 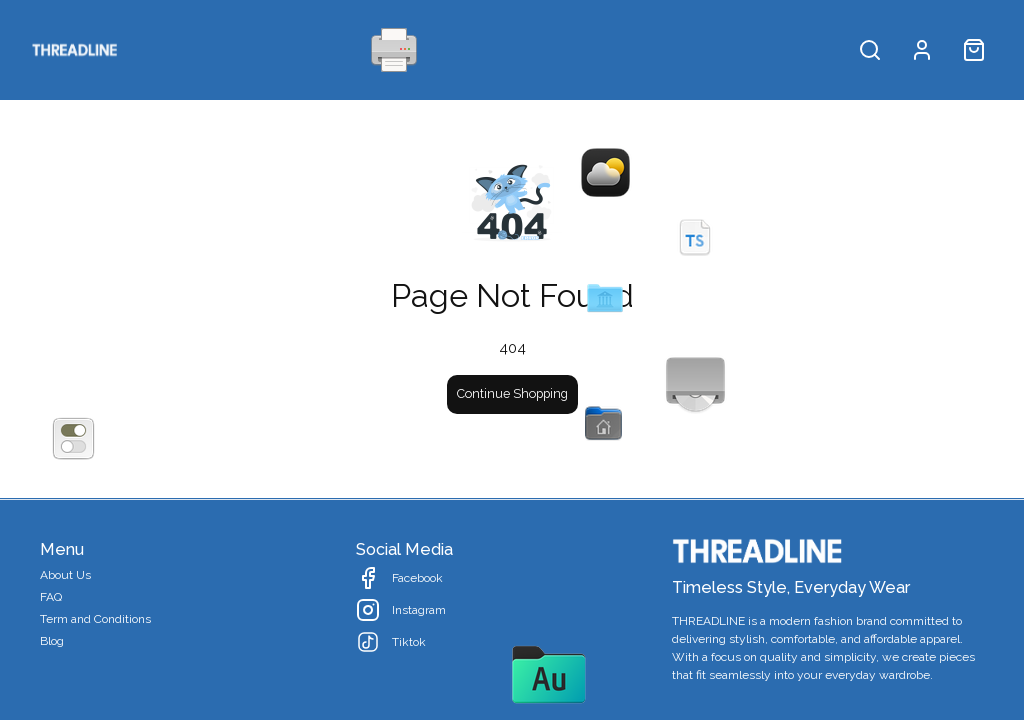 I want to click on access the system library folder, so click(x=605, y=298).